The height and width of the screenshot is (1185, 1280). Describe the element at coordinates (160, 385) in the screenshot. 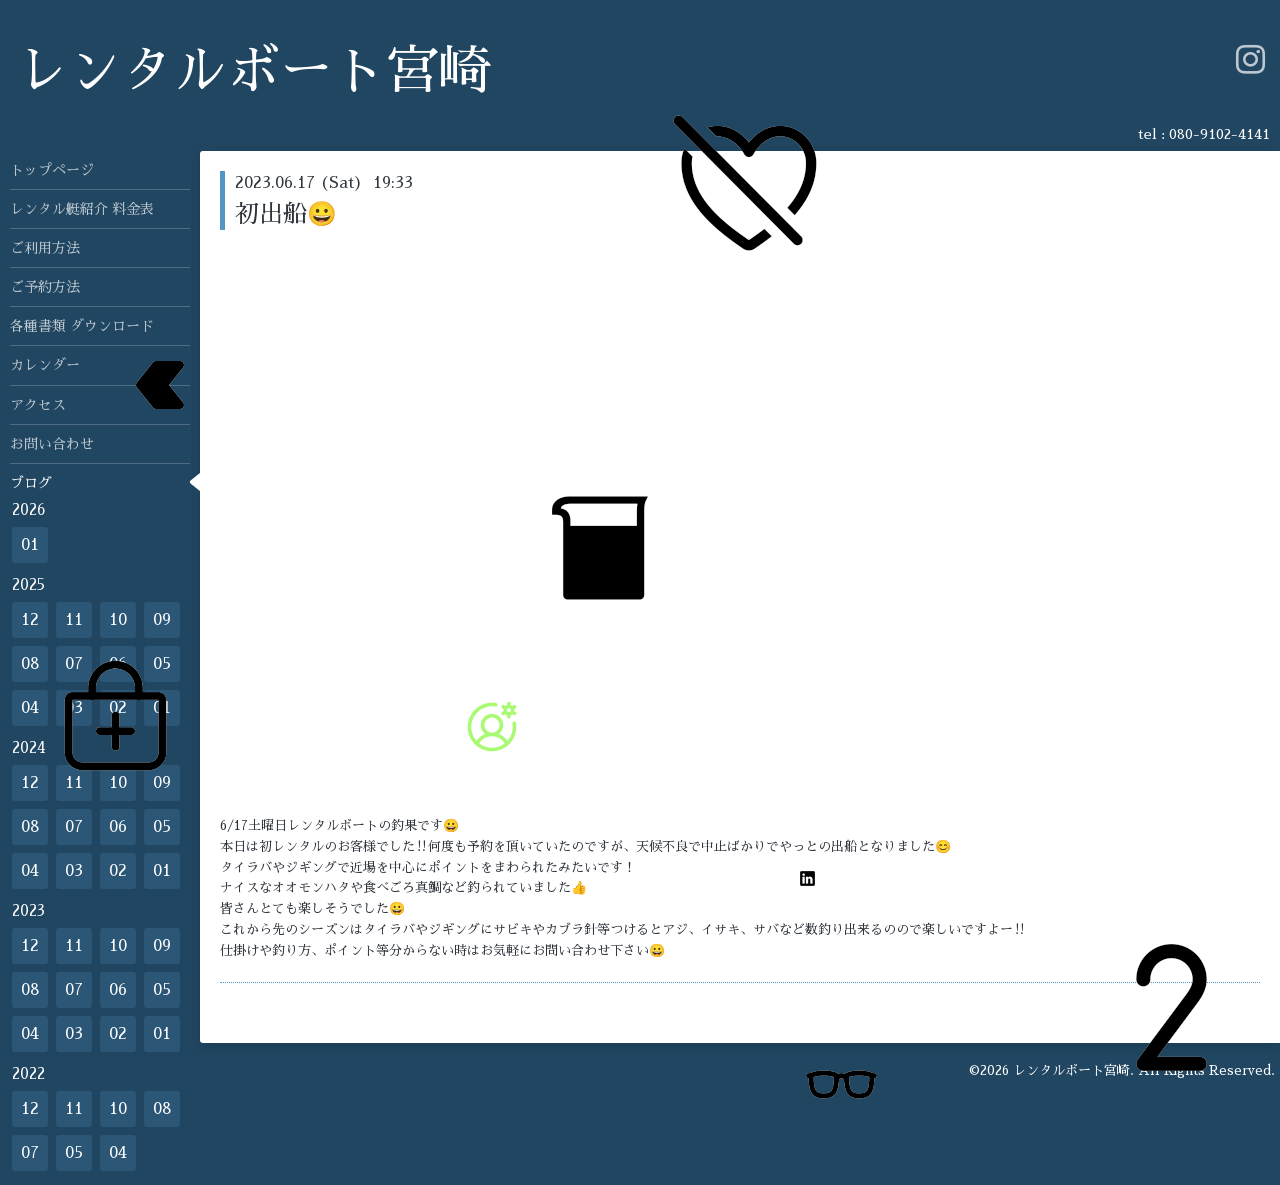

I see `navigate to the previous item or section` at that location.